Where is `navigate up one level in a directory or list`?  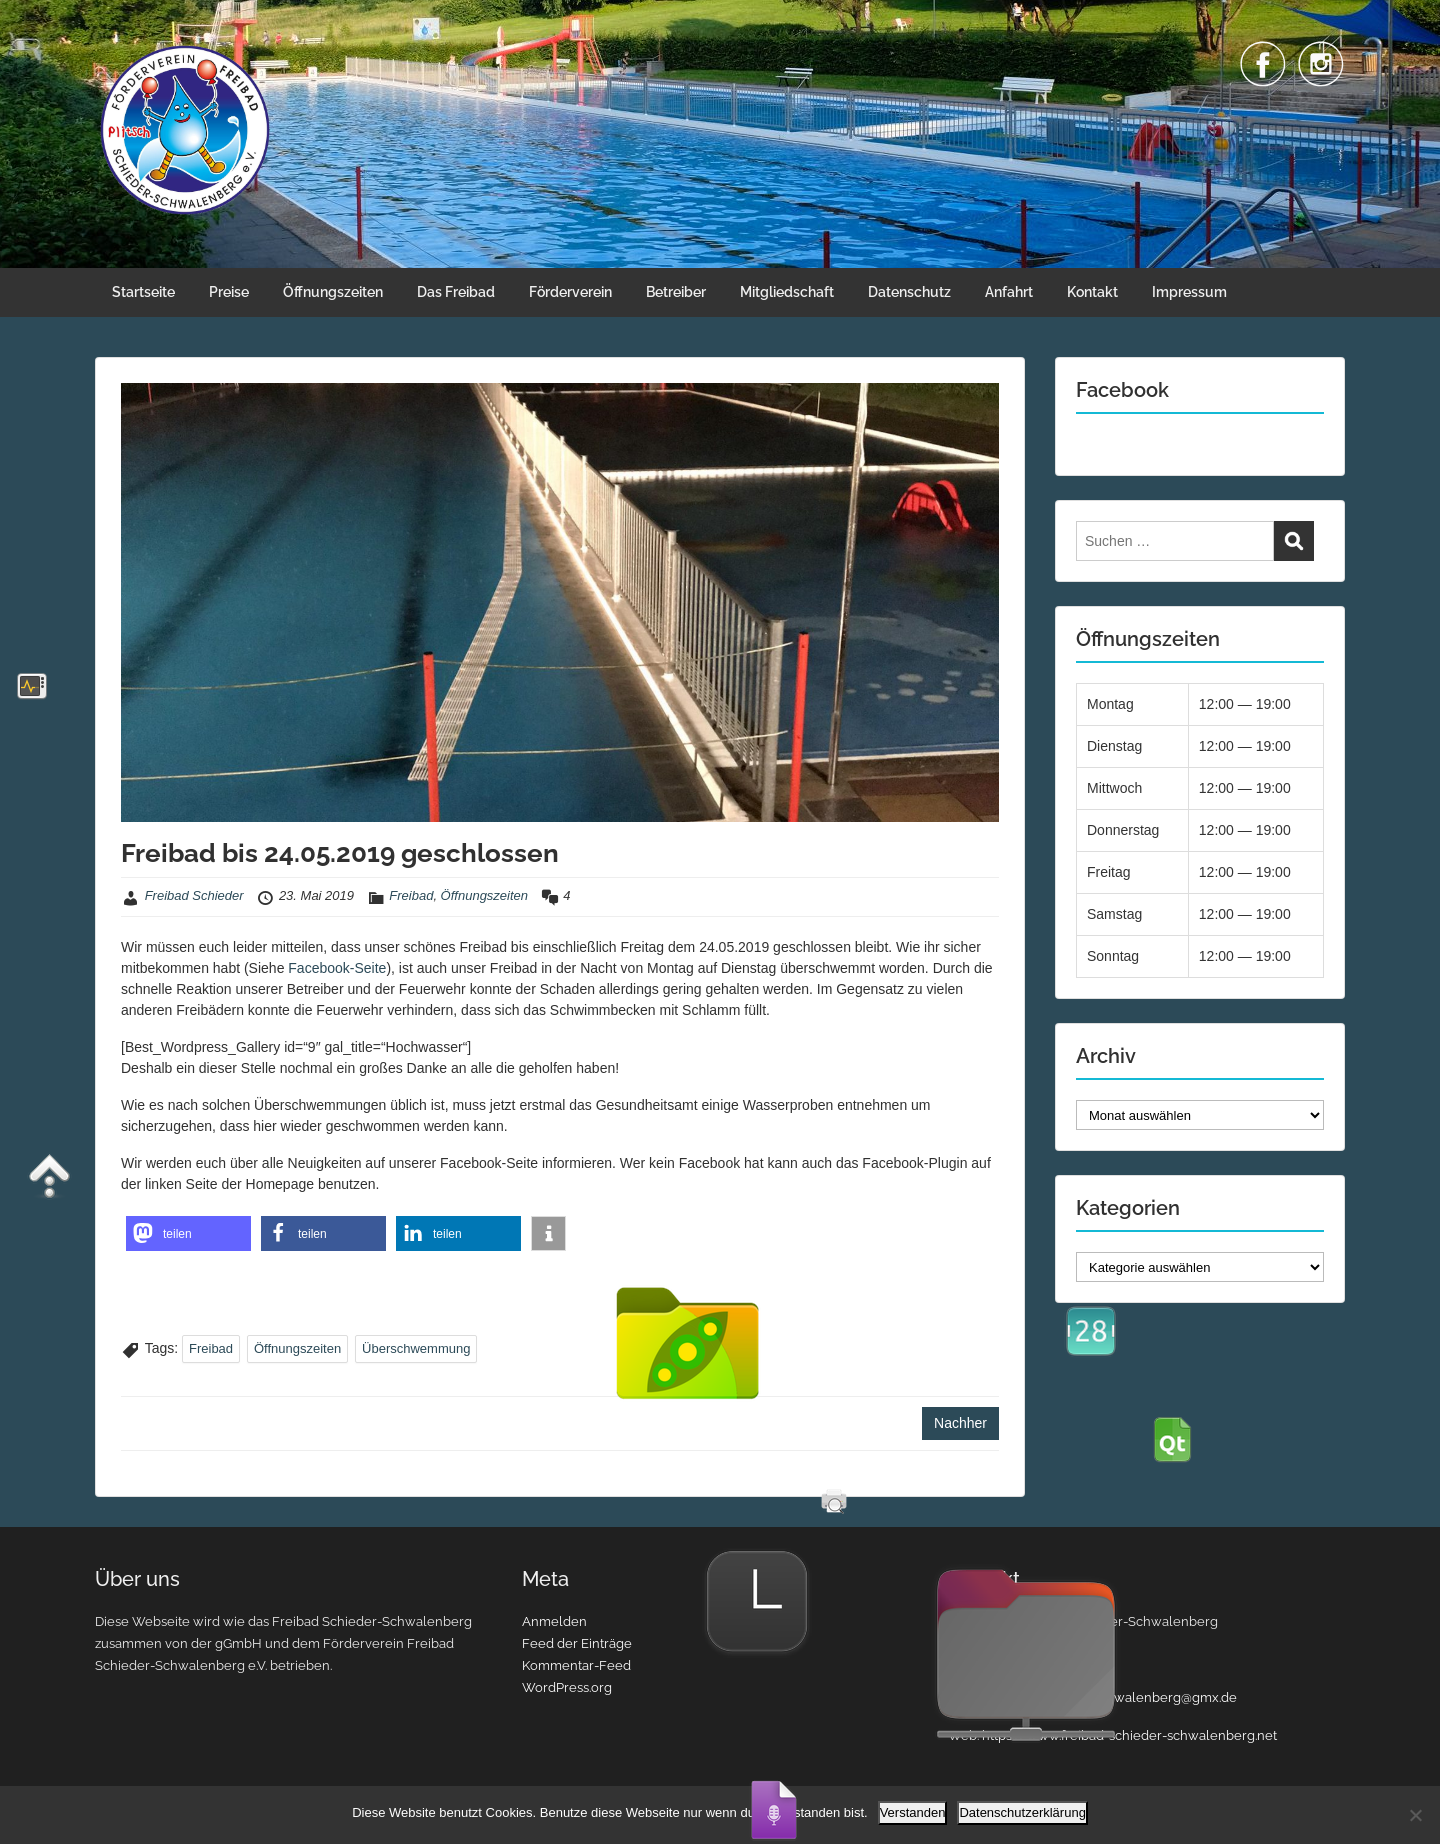 navigate up one level in a directory or list is located at coordinates (49, 1177).